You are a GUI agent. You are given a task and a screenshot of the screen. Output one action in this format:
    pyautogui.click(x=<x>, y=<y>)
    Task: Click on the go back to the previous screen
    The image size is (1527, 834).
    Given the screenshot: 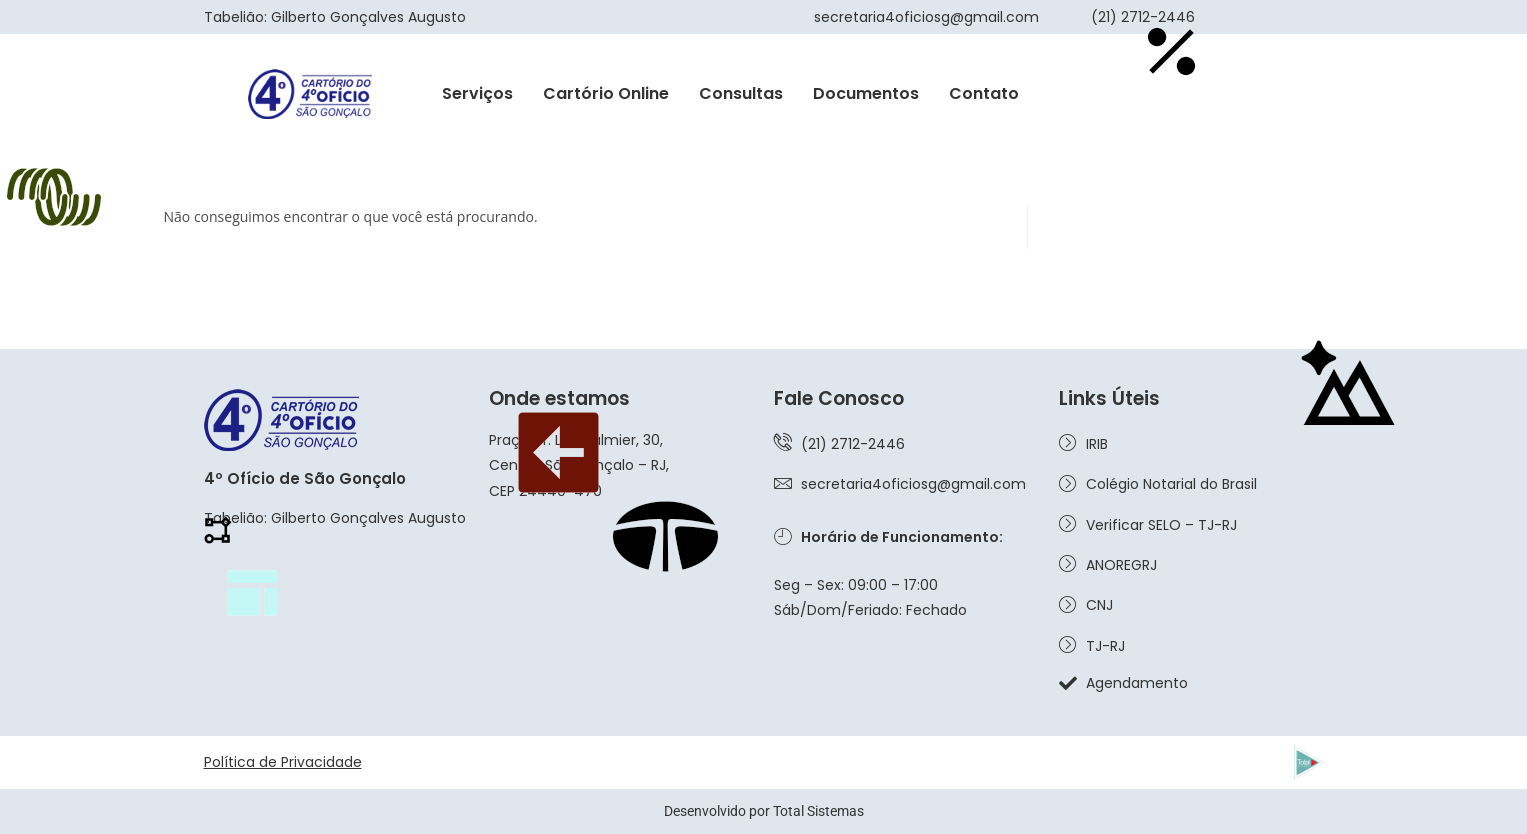 What is the action you would take?
    pyautogui.click(x=558, y=452)
    